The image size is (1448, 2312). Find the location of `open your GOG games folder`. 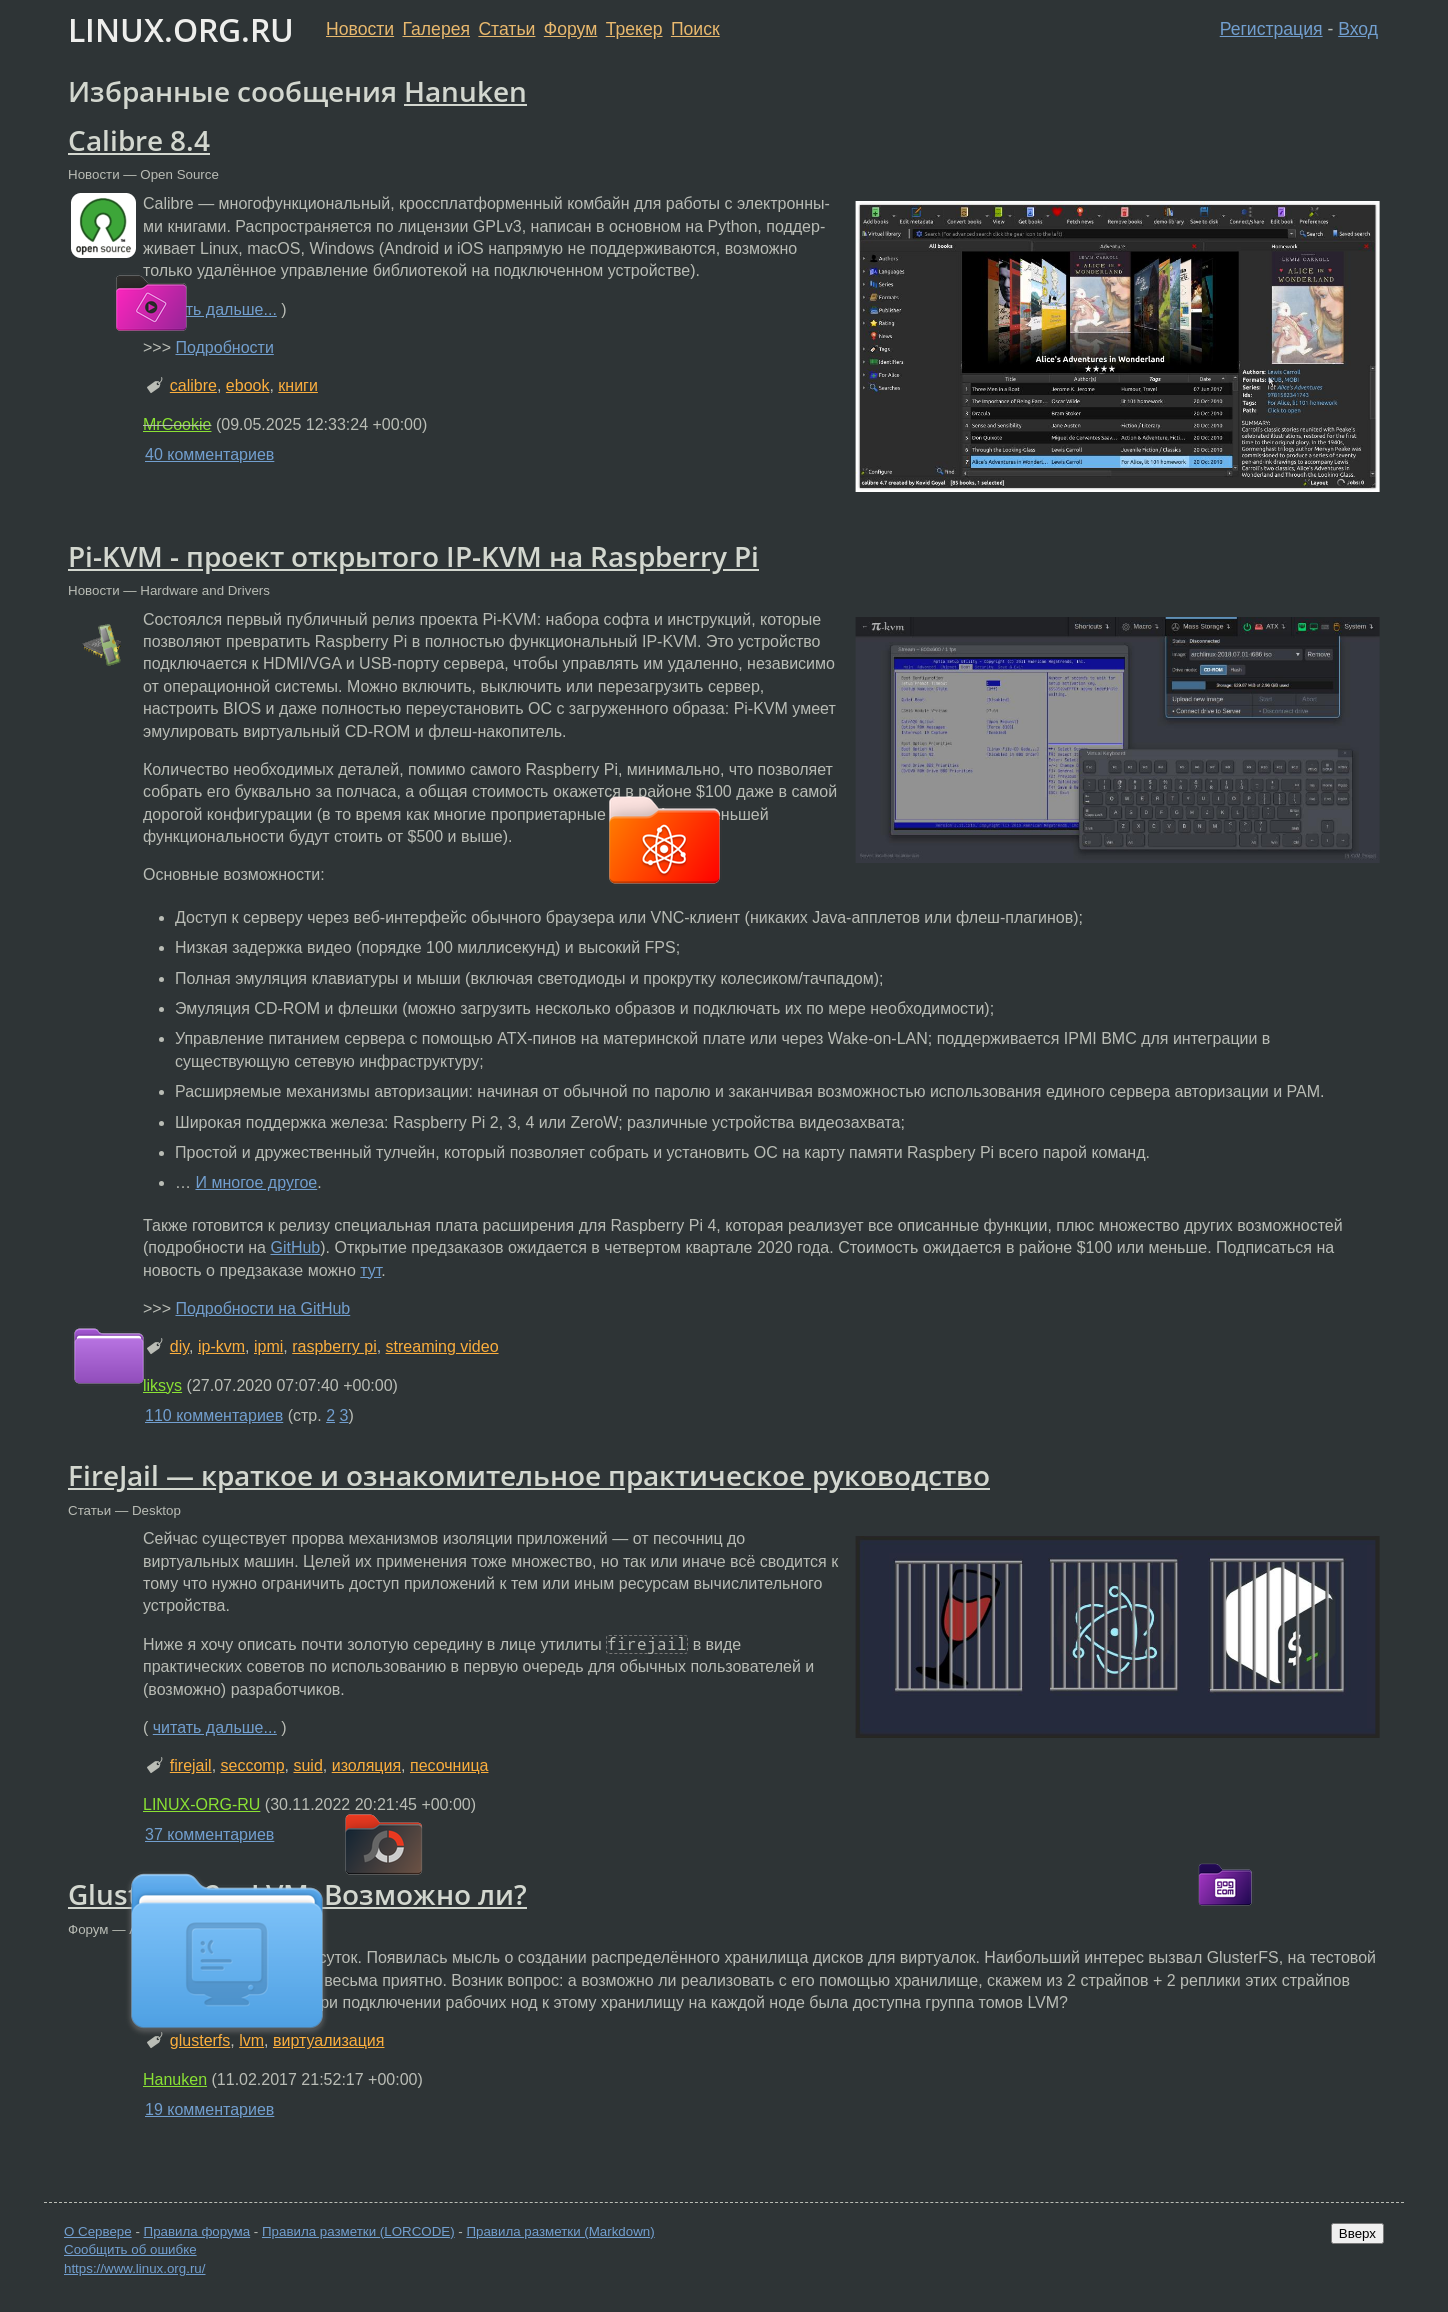

open your GOG games folder is located at coordinates (1225, 1886).